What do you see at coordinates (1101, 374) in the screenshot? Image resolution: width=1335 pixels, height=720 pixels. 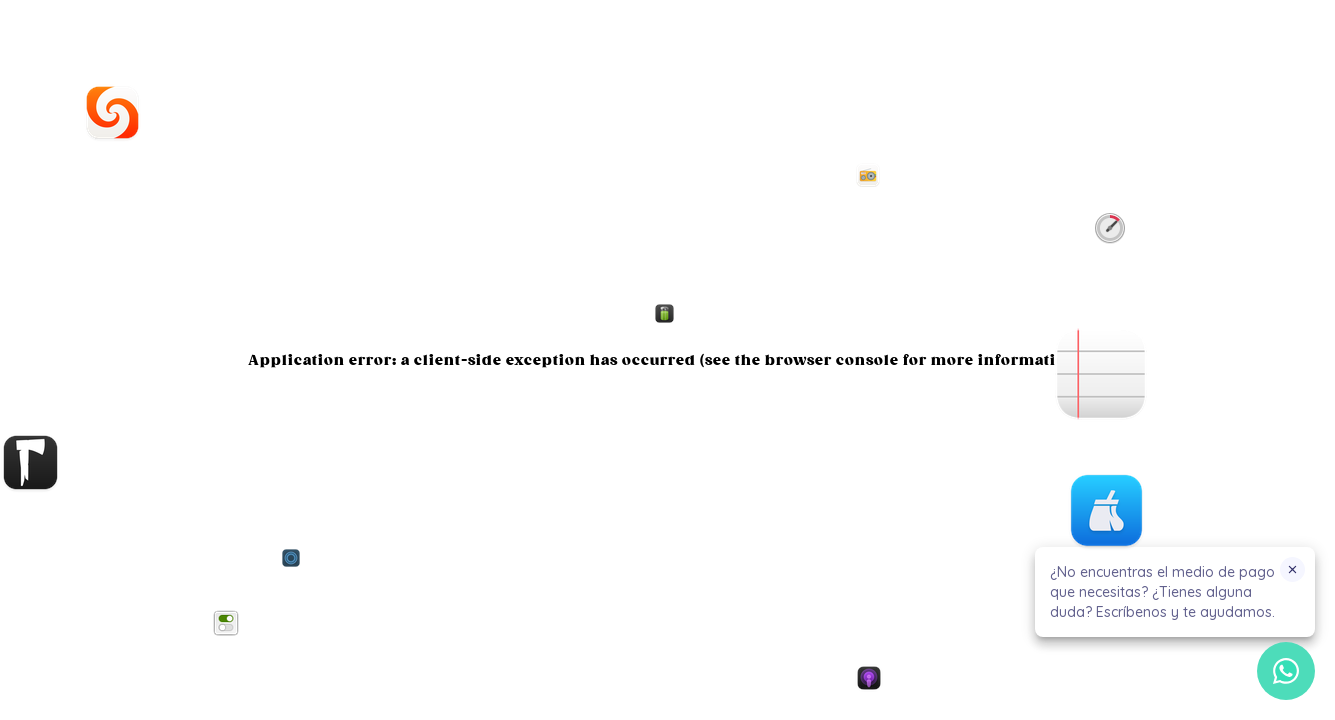 I see `open the text editor app` at bounding box center [1101, 374].